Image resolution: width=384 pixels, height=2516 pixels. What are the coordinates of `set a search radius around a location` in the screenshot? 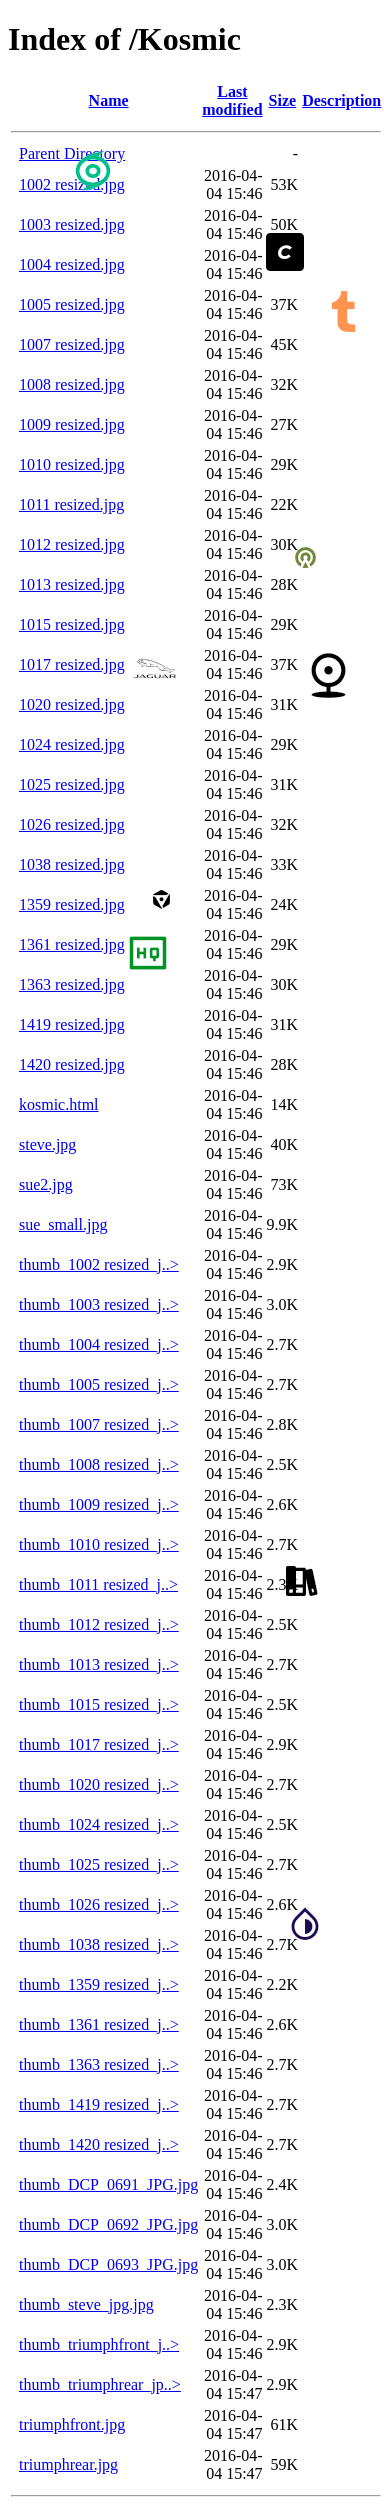 It's located at (328, 674).